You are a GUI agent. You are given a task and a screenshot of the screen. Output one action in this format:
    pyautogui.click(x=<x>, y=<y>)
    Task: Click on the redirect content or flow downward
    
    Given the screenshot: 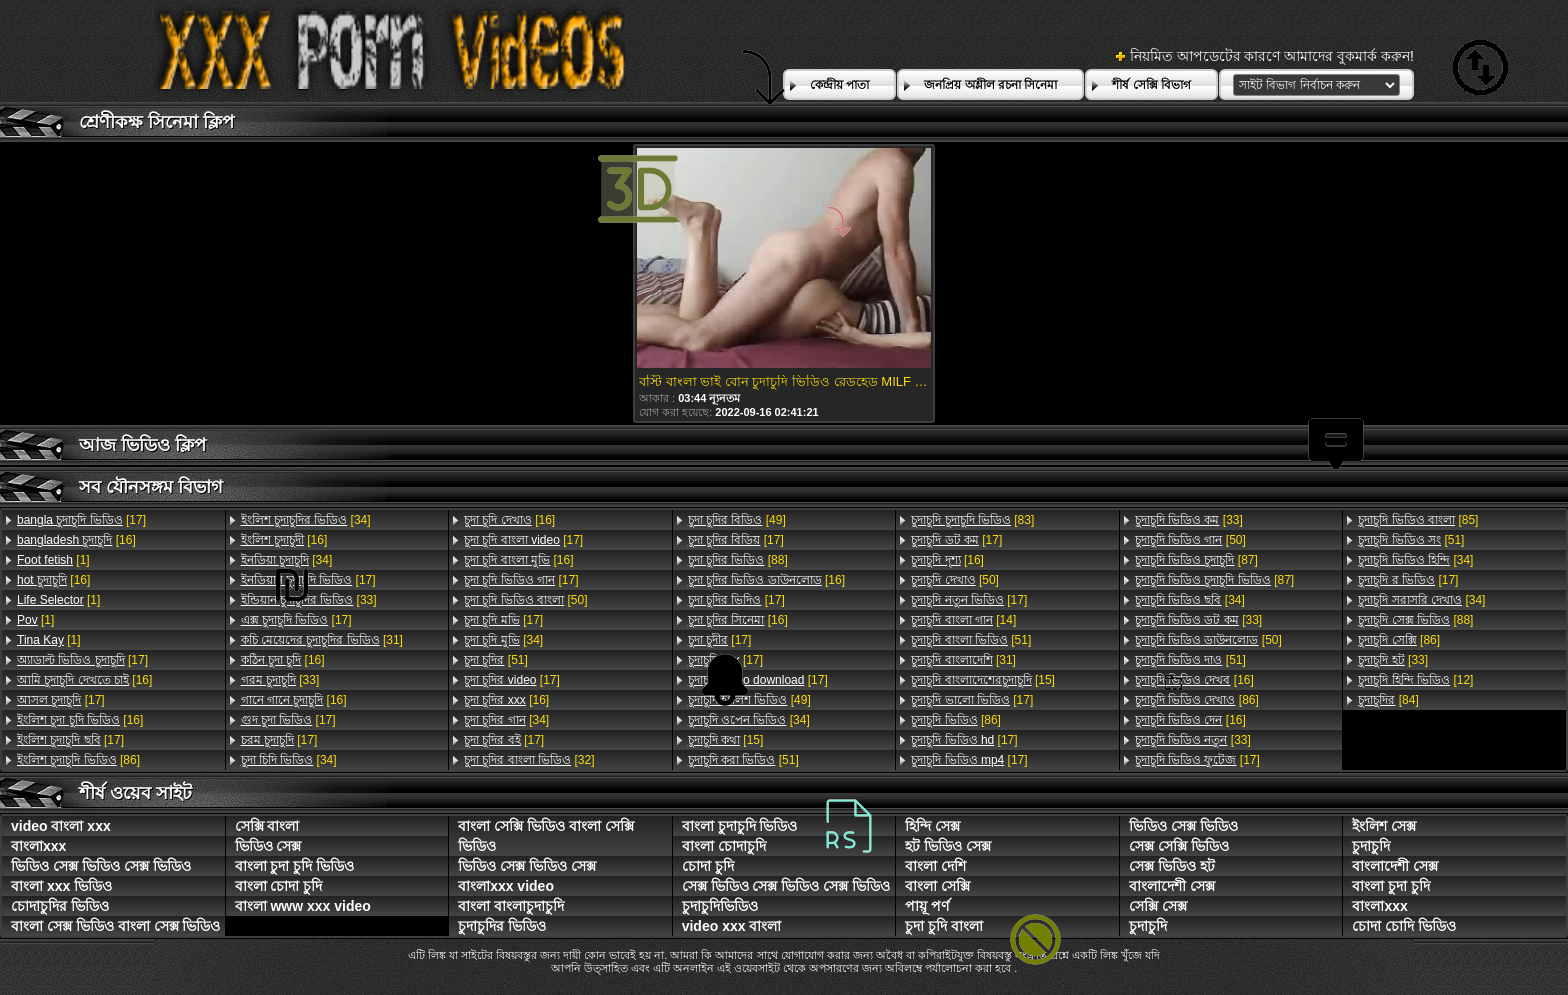 What is the action you would take?
    pyautogui.click(x=763, y=77)
    